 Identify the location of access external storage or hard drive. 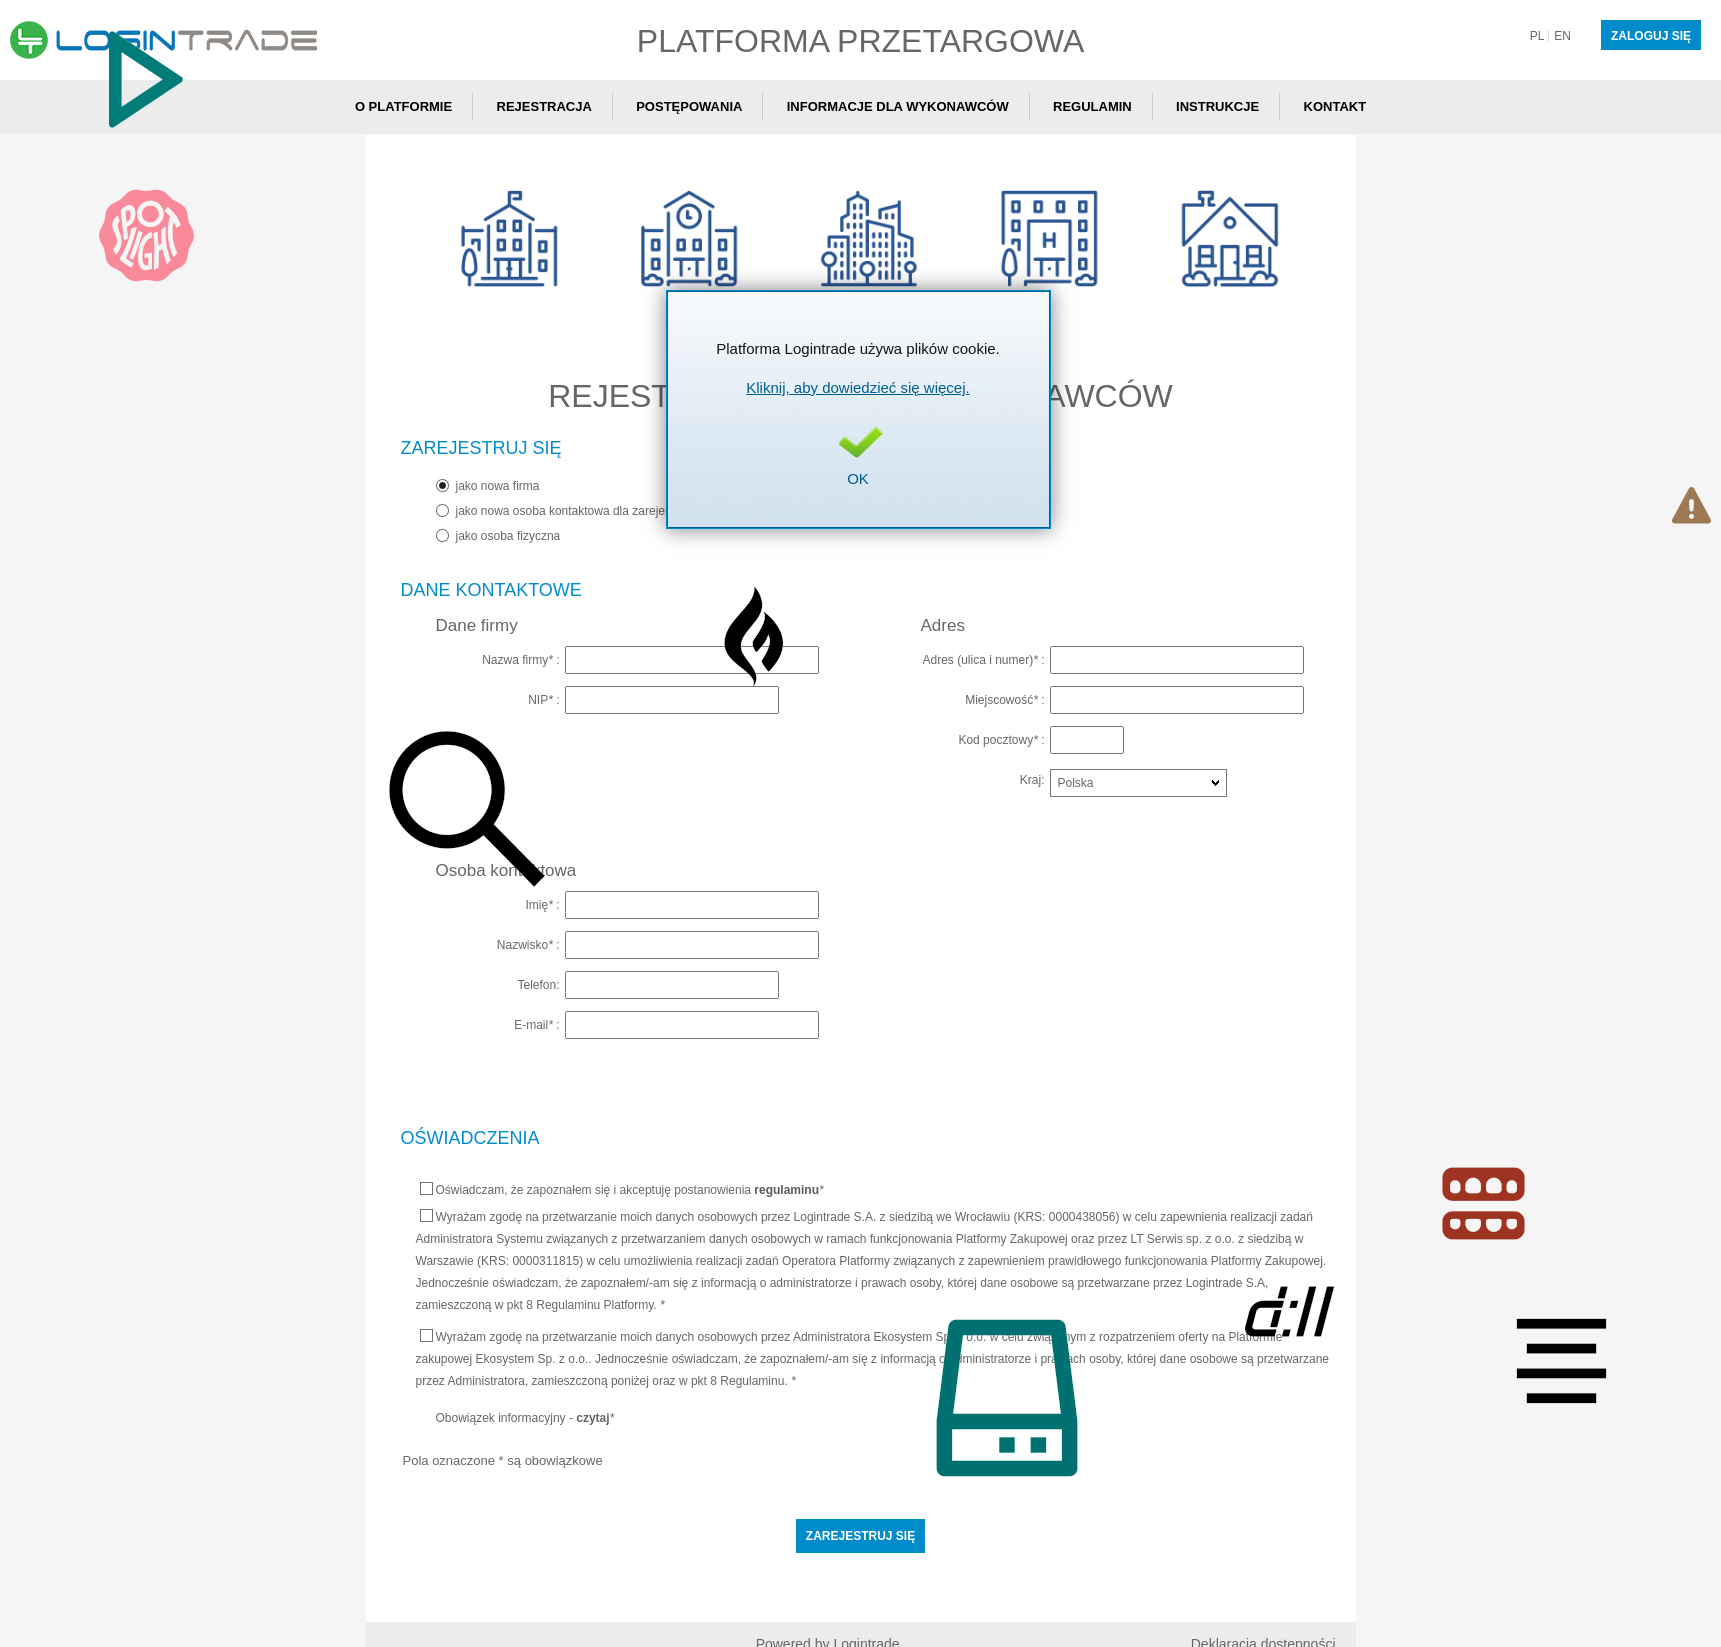
(1007, 1398).